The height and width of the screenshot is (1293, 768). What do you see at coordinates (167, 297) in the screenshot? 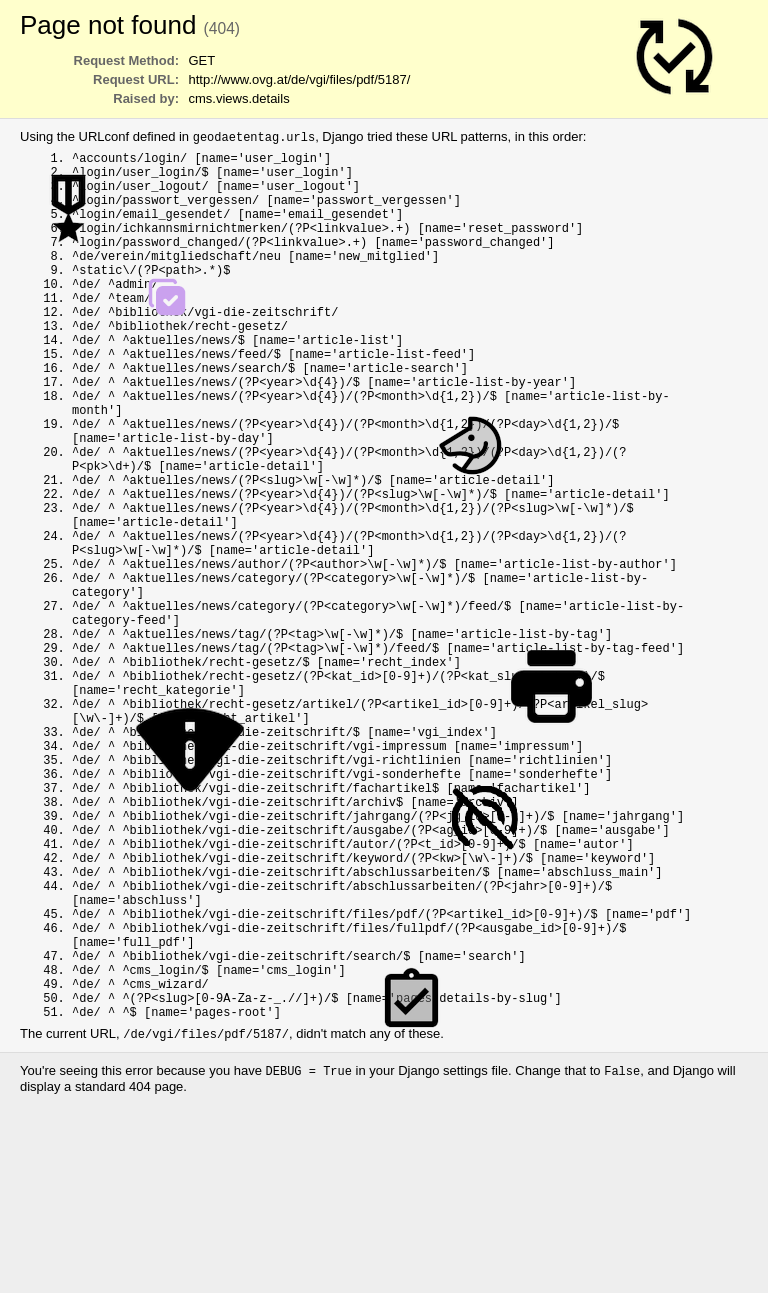
I see `content copied to clipboard successfully` at bounding box center [167, 297].